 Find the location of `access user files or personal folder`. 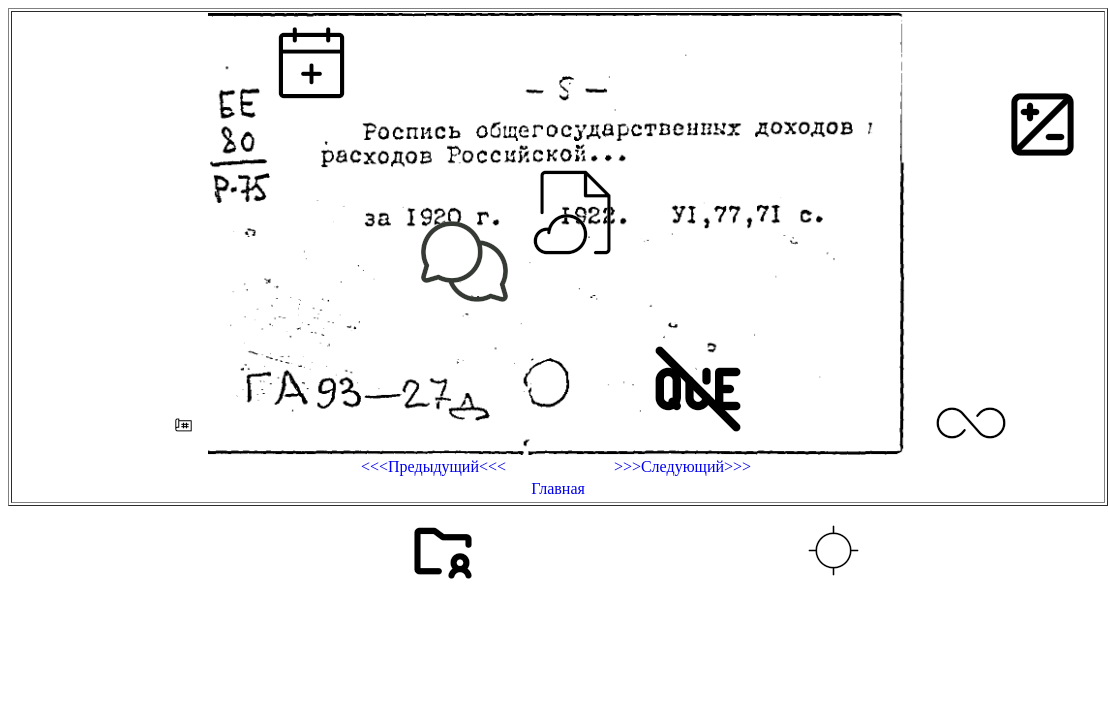

access user files or personal folder is located at coordinates (443, 550).